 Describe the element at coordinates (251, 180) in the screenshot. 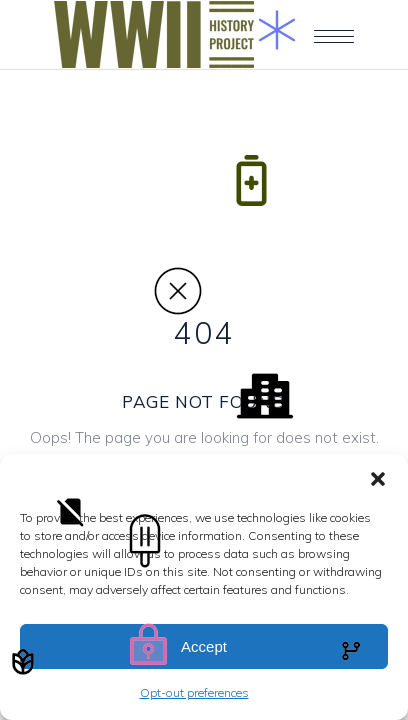

I see `add or extend battery life` at that location.